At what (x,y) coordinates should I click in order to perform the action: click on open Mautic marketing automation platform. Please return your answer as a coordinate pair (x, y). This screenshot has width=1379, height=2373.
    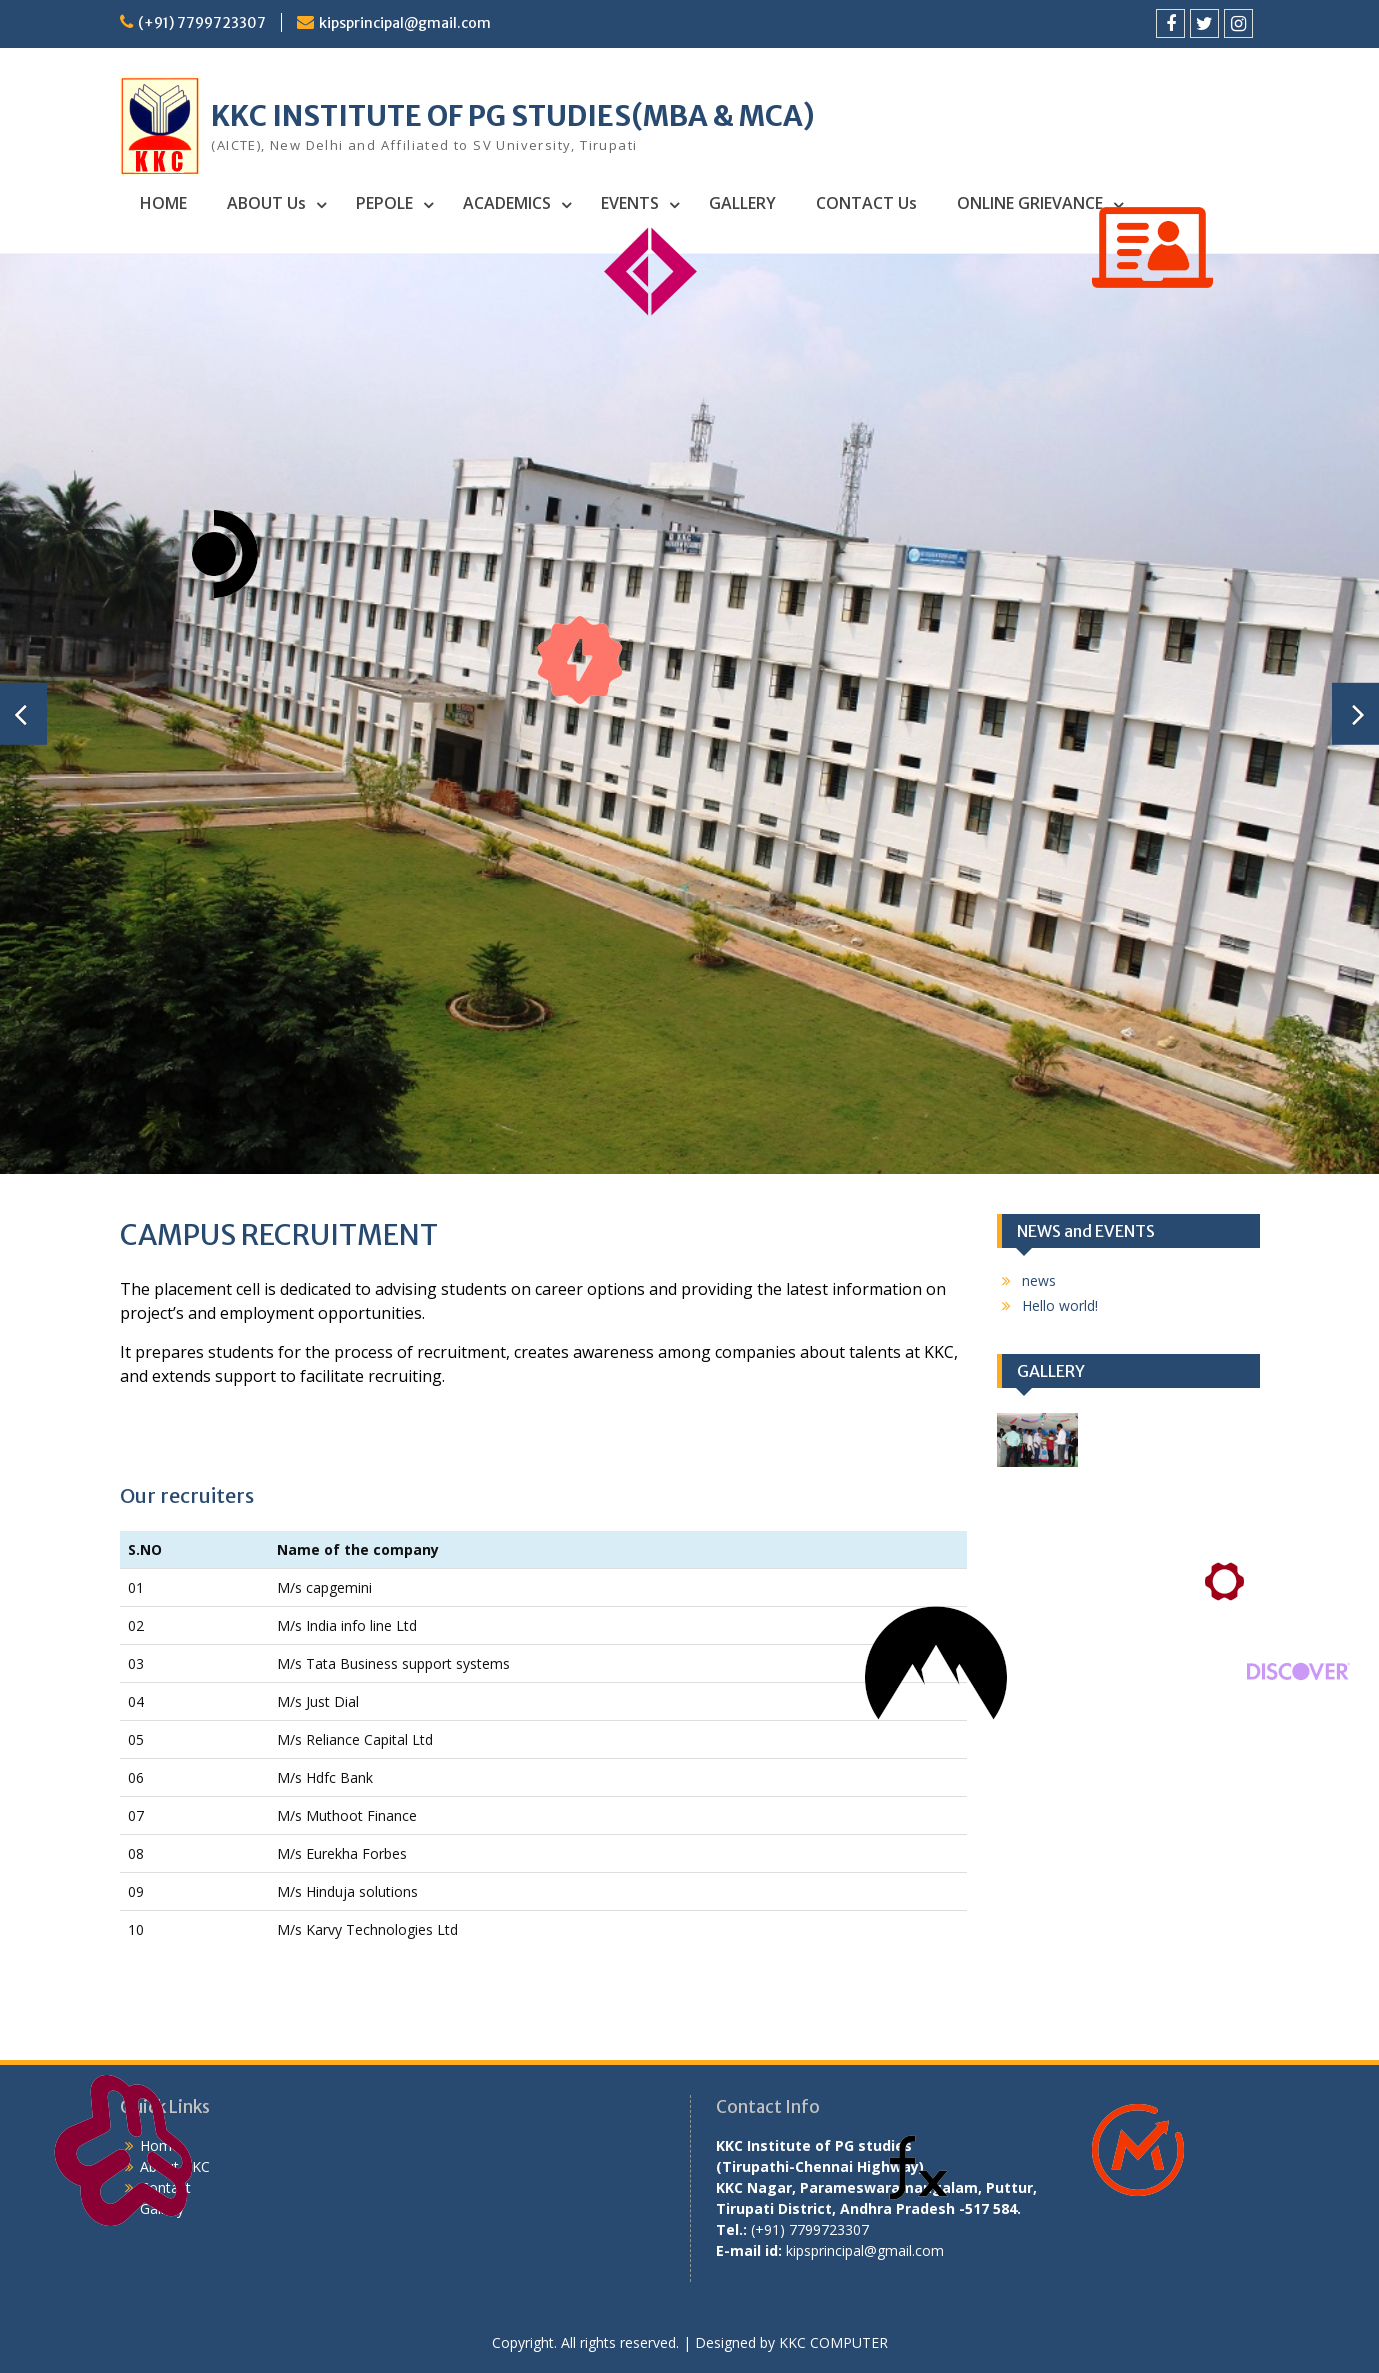
    Looking at the image, I should click on (1138, 2150).